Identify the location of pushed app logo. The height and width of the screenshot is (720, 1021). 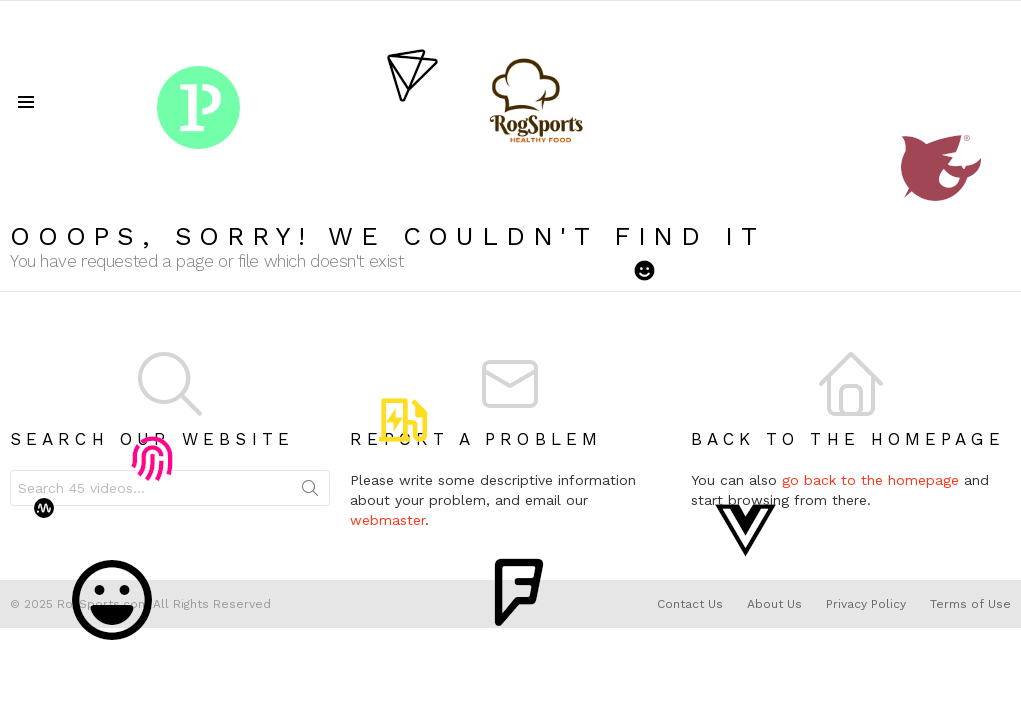
(412, 75).